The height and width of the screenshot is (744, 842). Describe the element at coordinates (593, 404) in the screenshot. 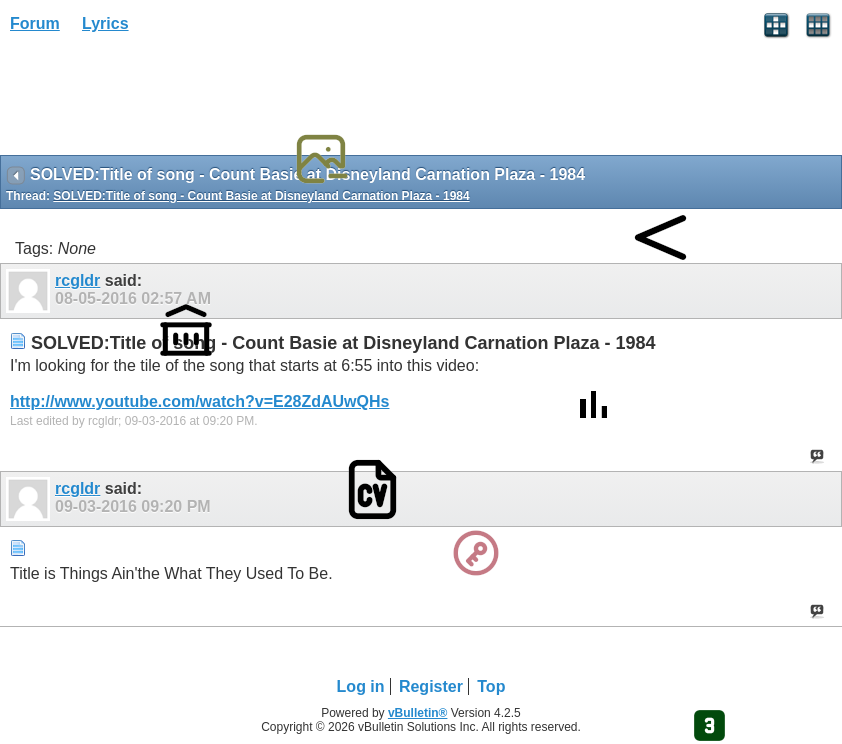

I see `view analytics or statistics` at that location.